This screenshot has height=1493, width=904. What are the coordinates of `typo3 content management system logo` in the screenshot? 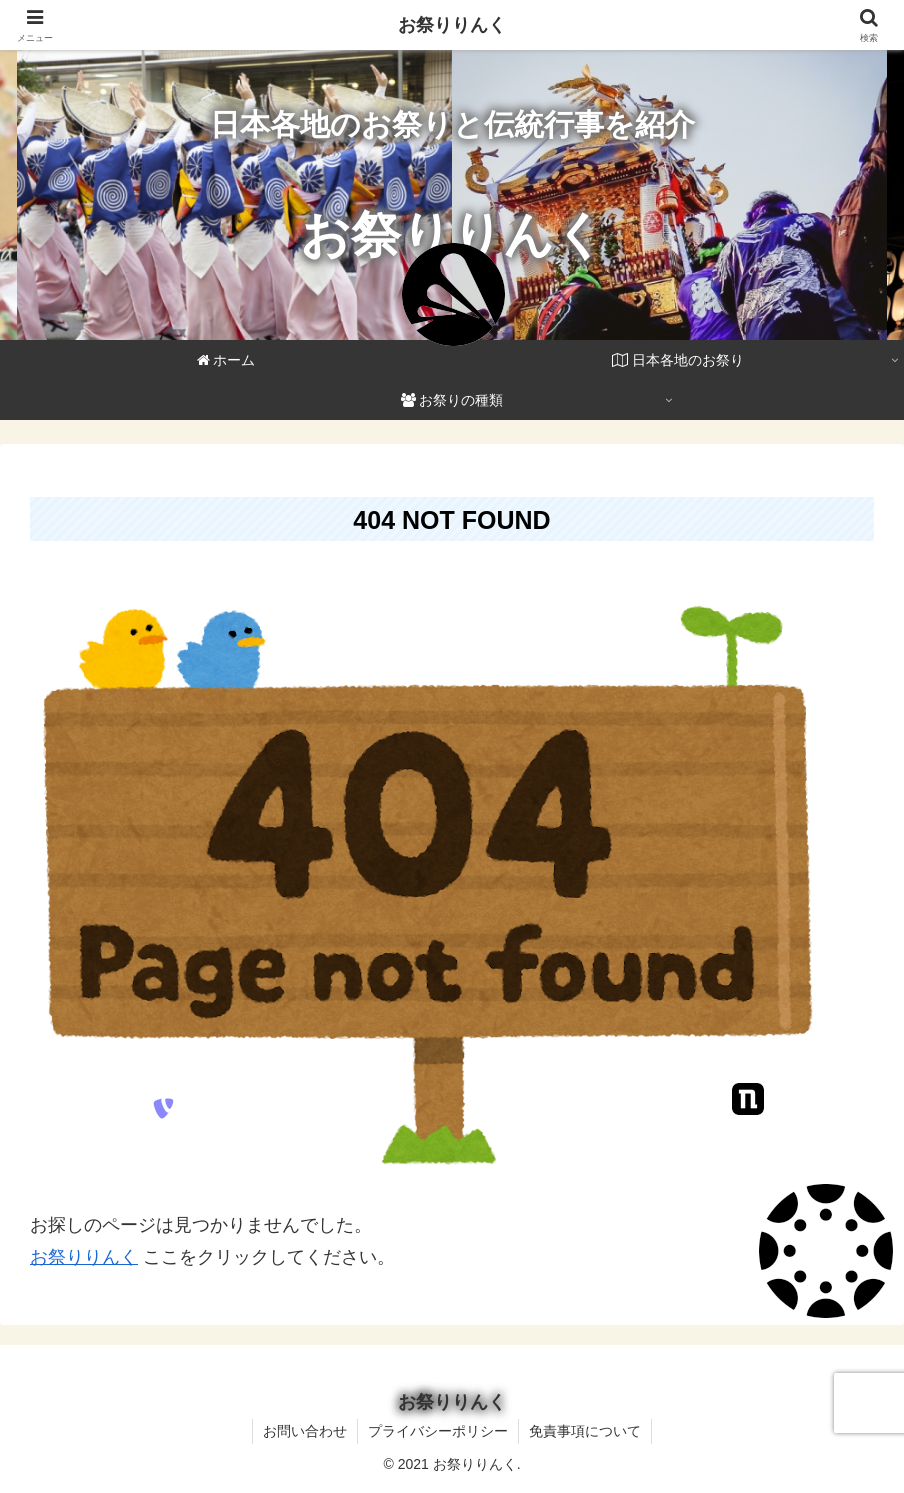 It's located at (163, 1108).